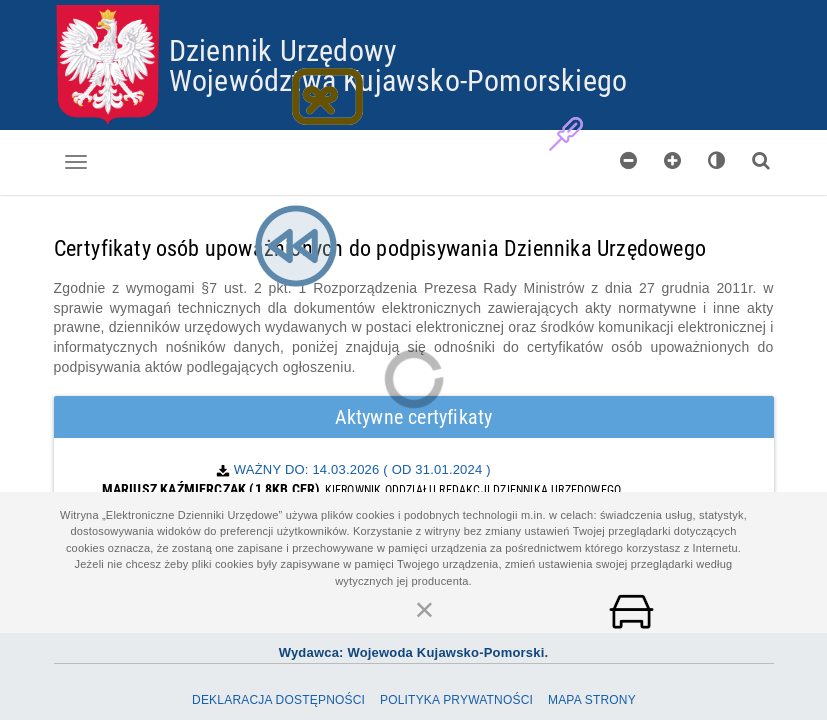 The width and height of the screenshot is (827, 720). Describe the element at coordinates (327, 96) in the screenshot. I see `access gift card balance or details` at that location.